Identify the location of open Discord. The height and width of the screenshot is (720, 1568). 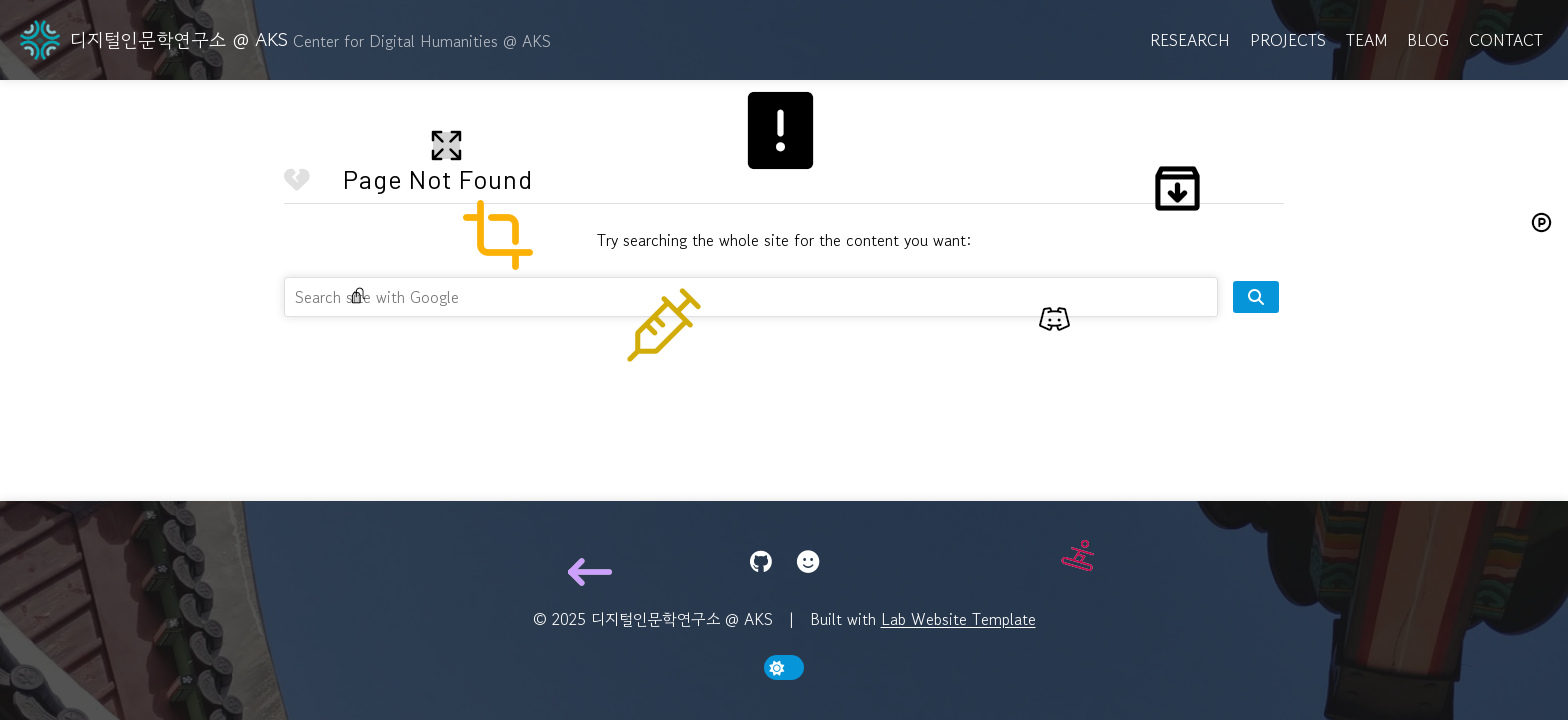
(1054, 318).